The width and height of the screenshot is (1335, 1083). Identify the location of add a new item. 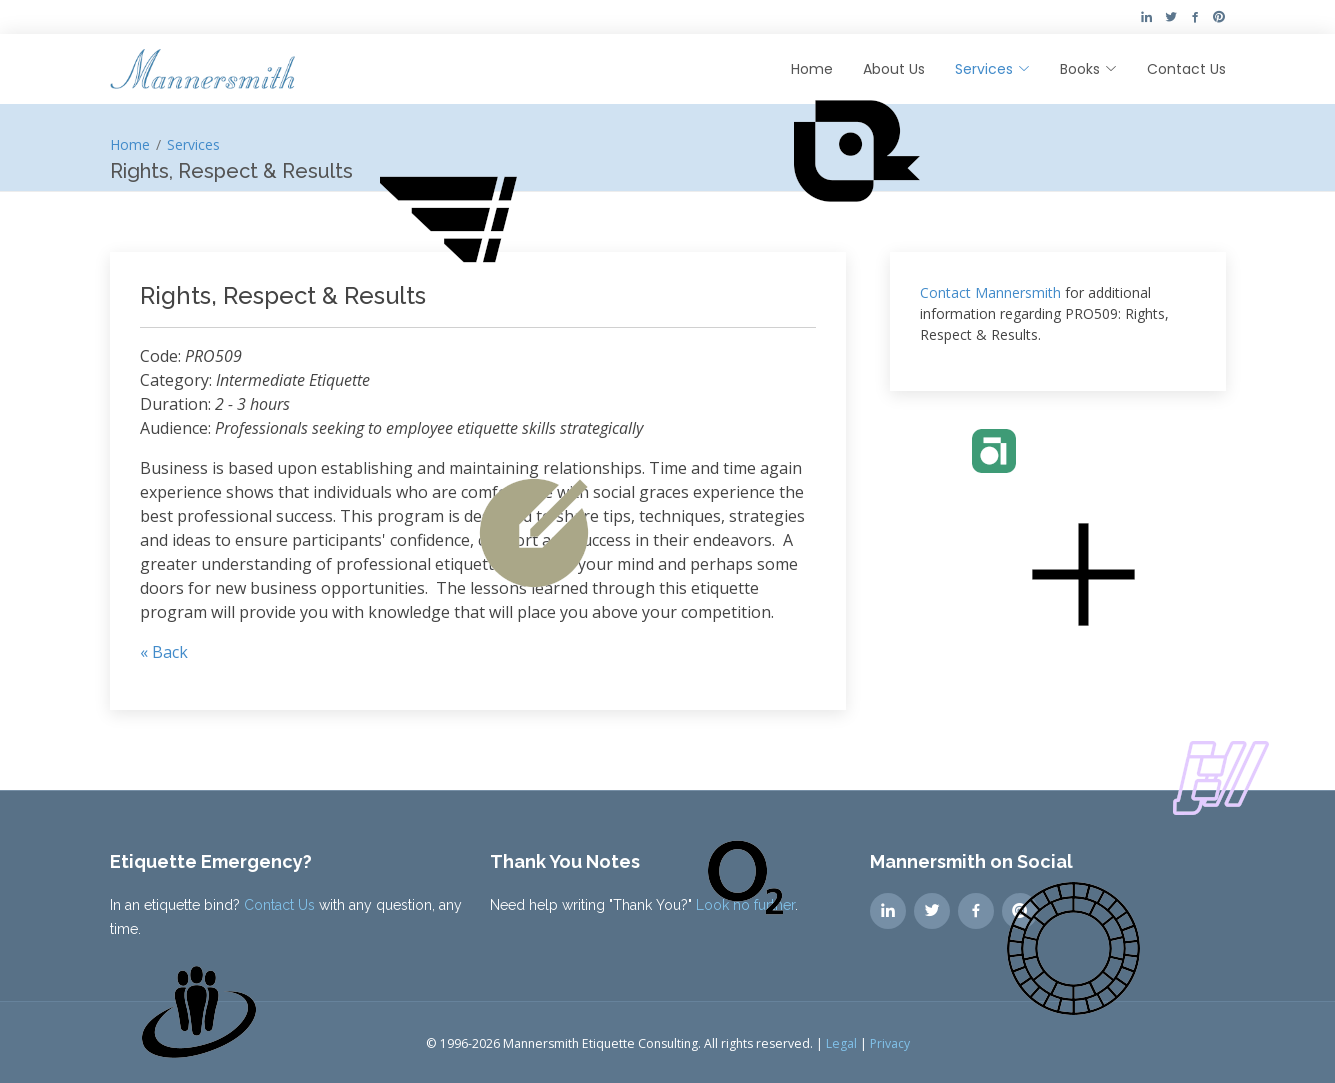
(1083, 574).